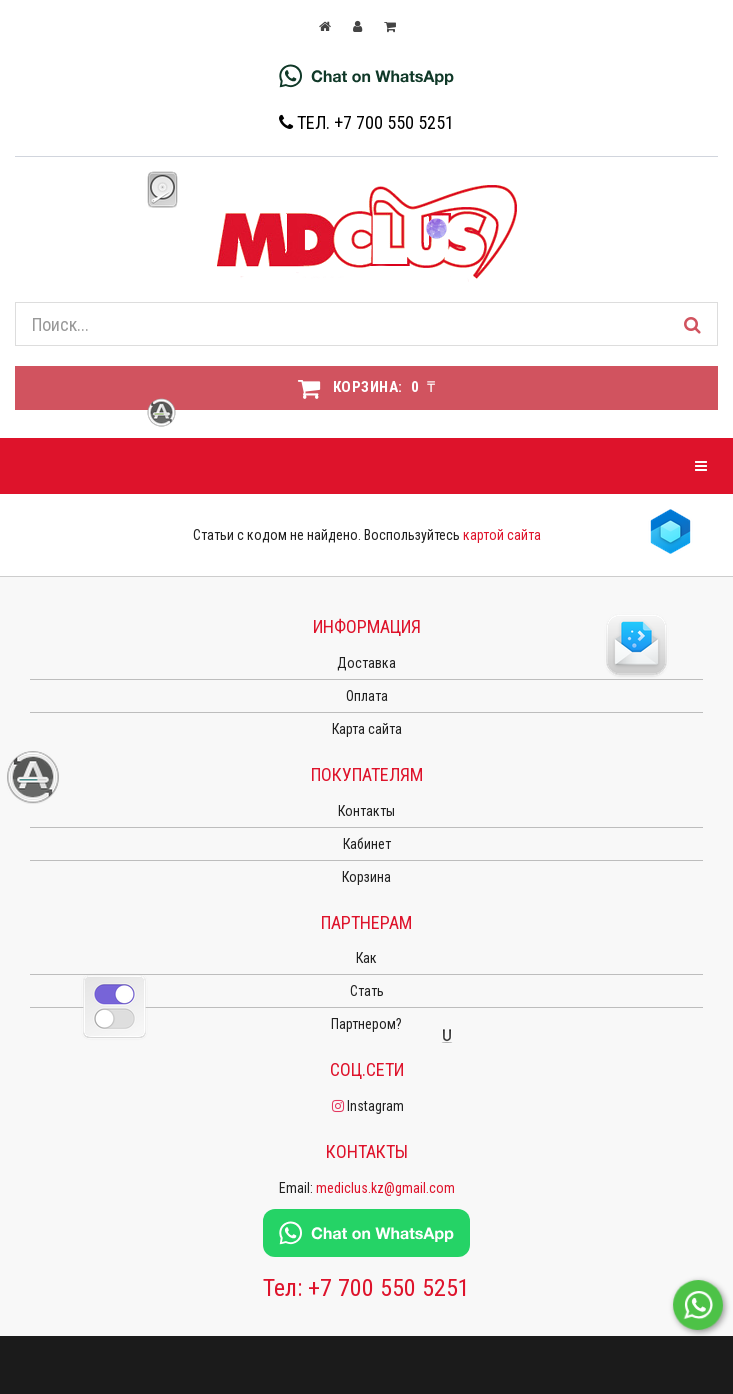 This screenshot has width=733, height=1394. I want to click on access network and connectivity settings, so click(436, 228).